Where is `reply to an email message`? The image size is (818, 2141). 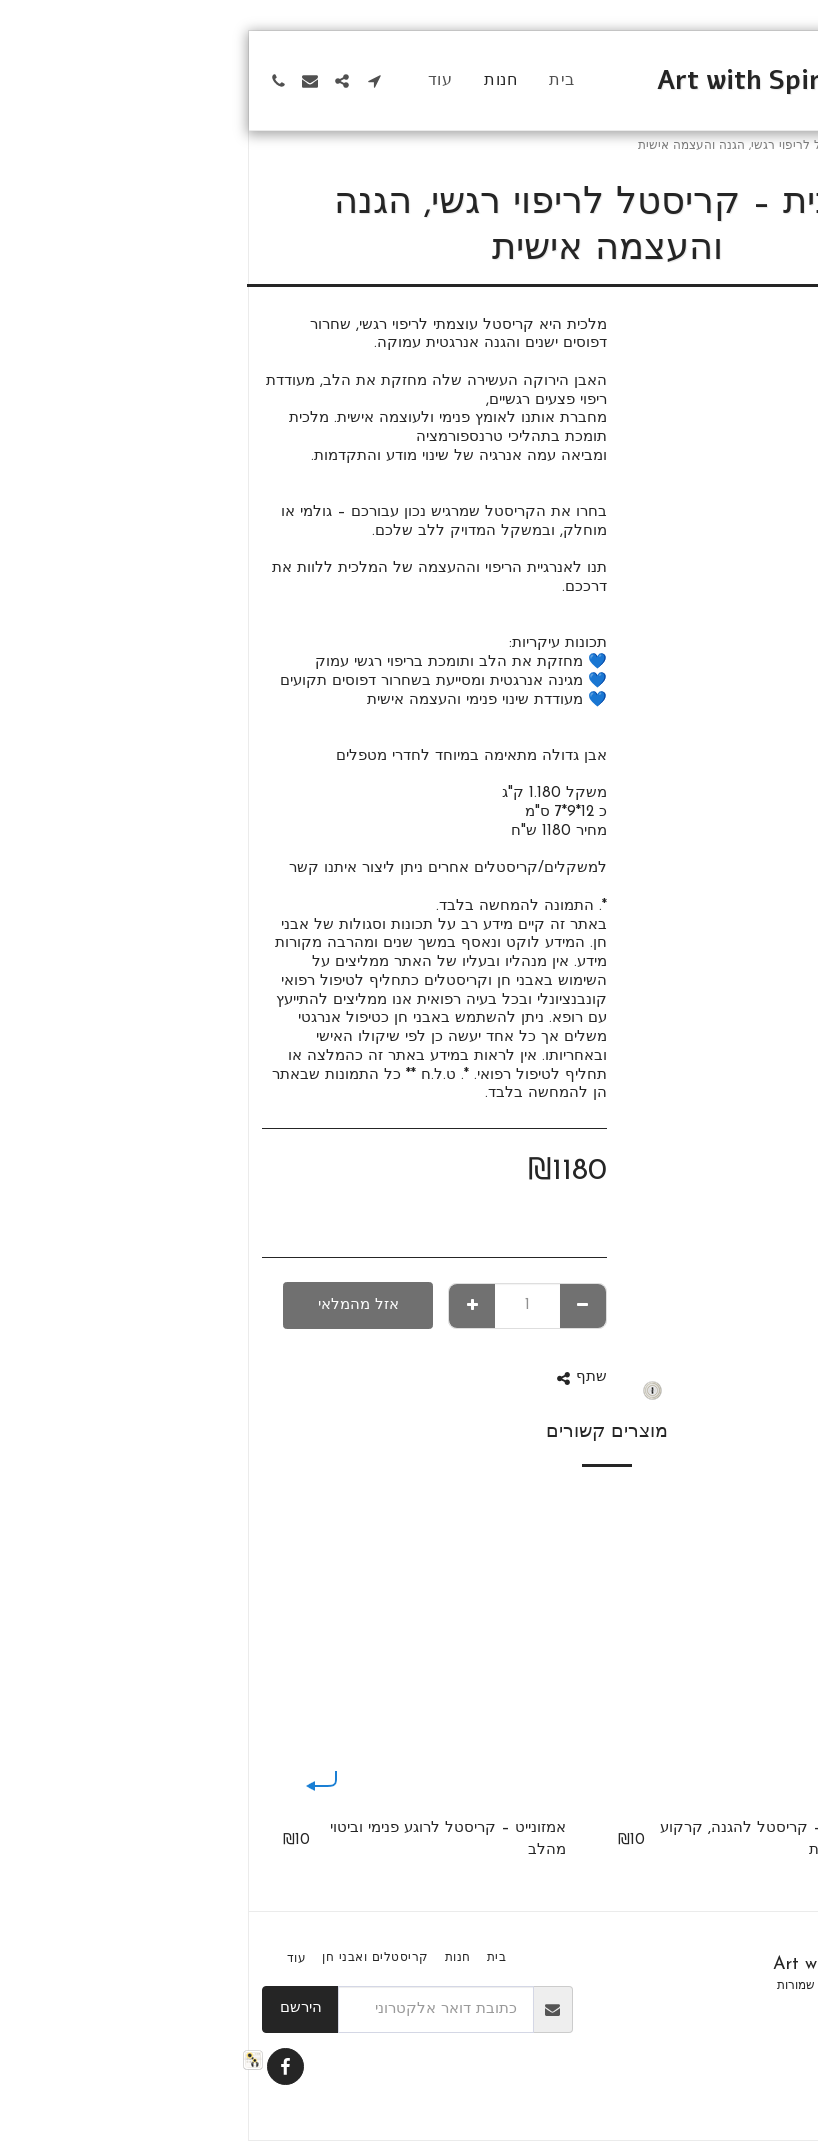
reply to an email message is located at coordinates (321, 1779).